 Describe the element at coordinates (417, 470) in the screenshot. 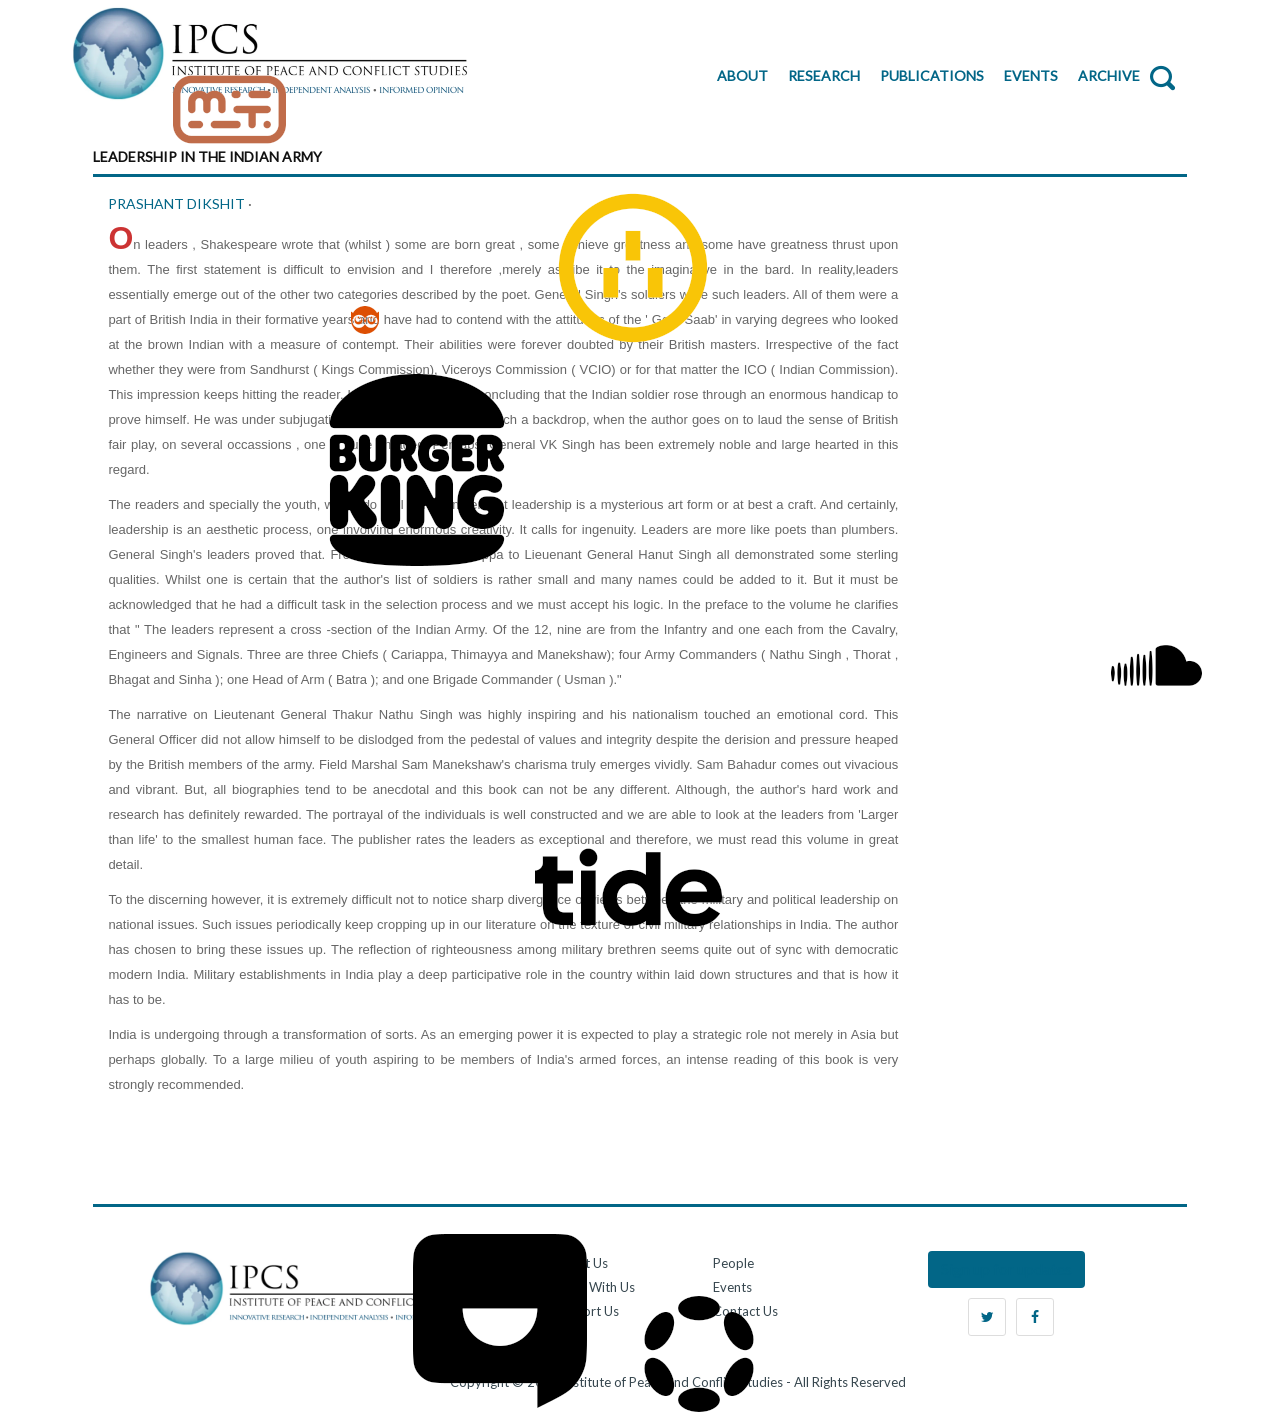

I see `open the Burger King app` at that location.